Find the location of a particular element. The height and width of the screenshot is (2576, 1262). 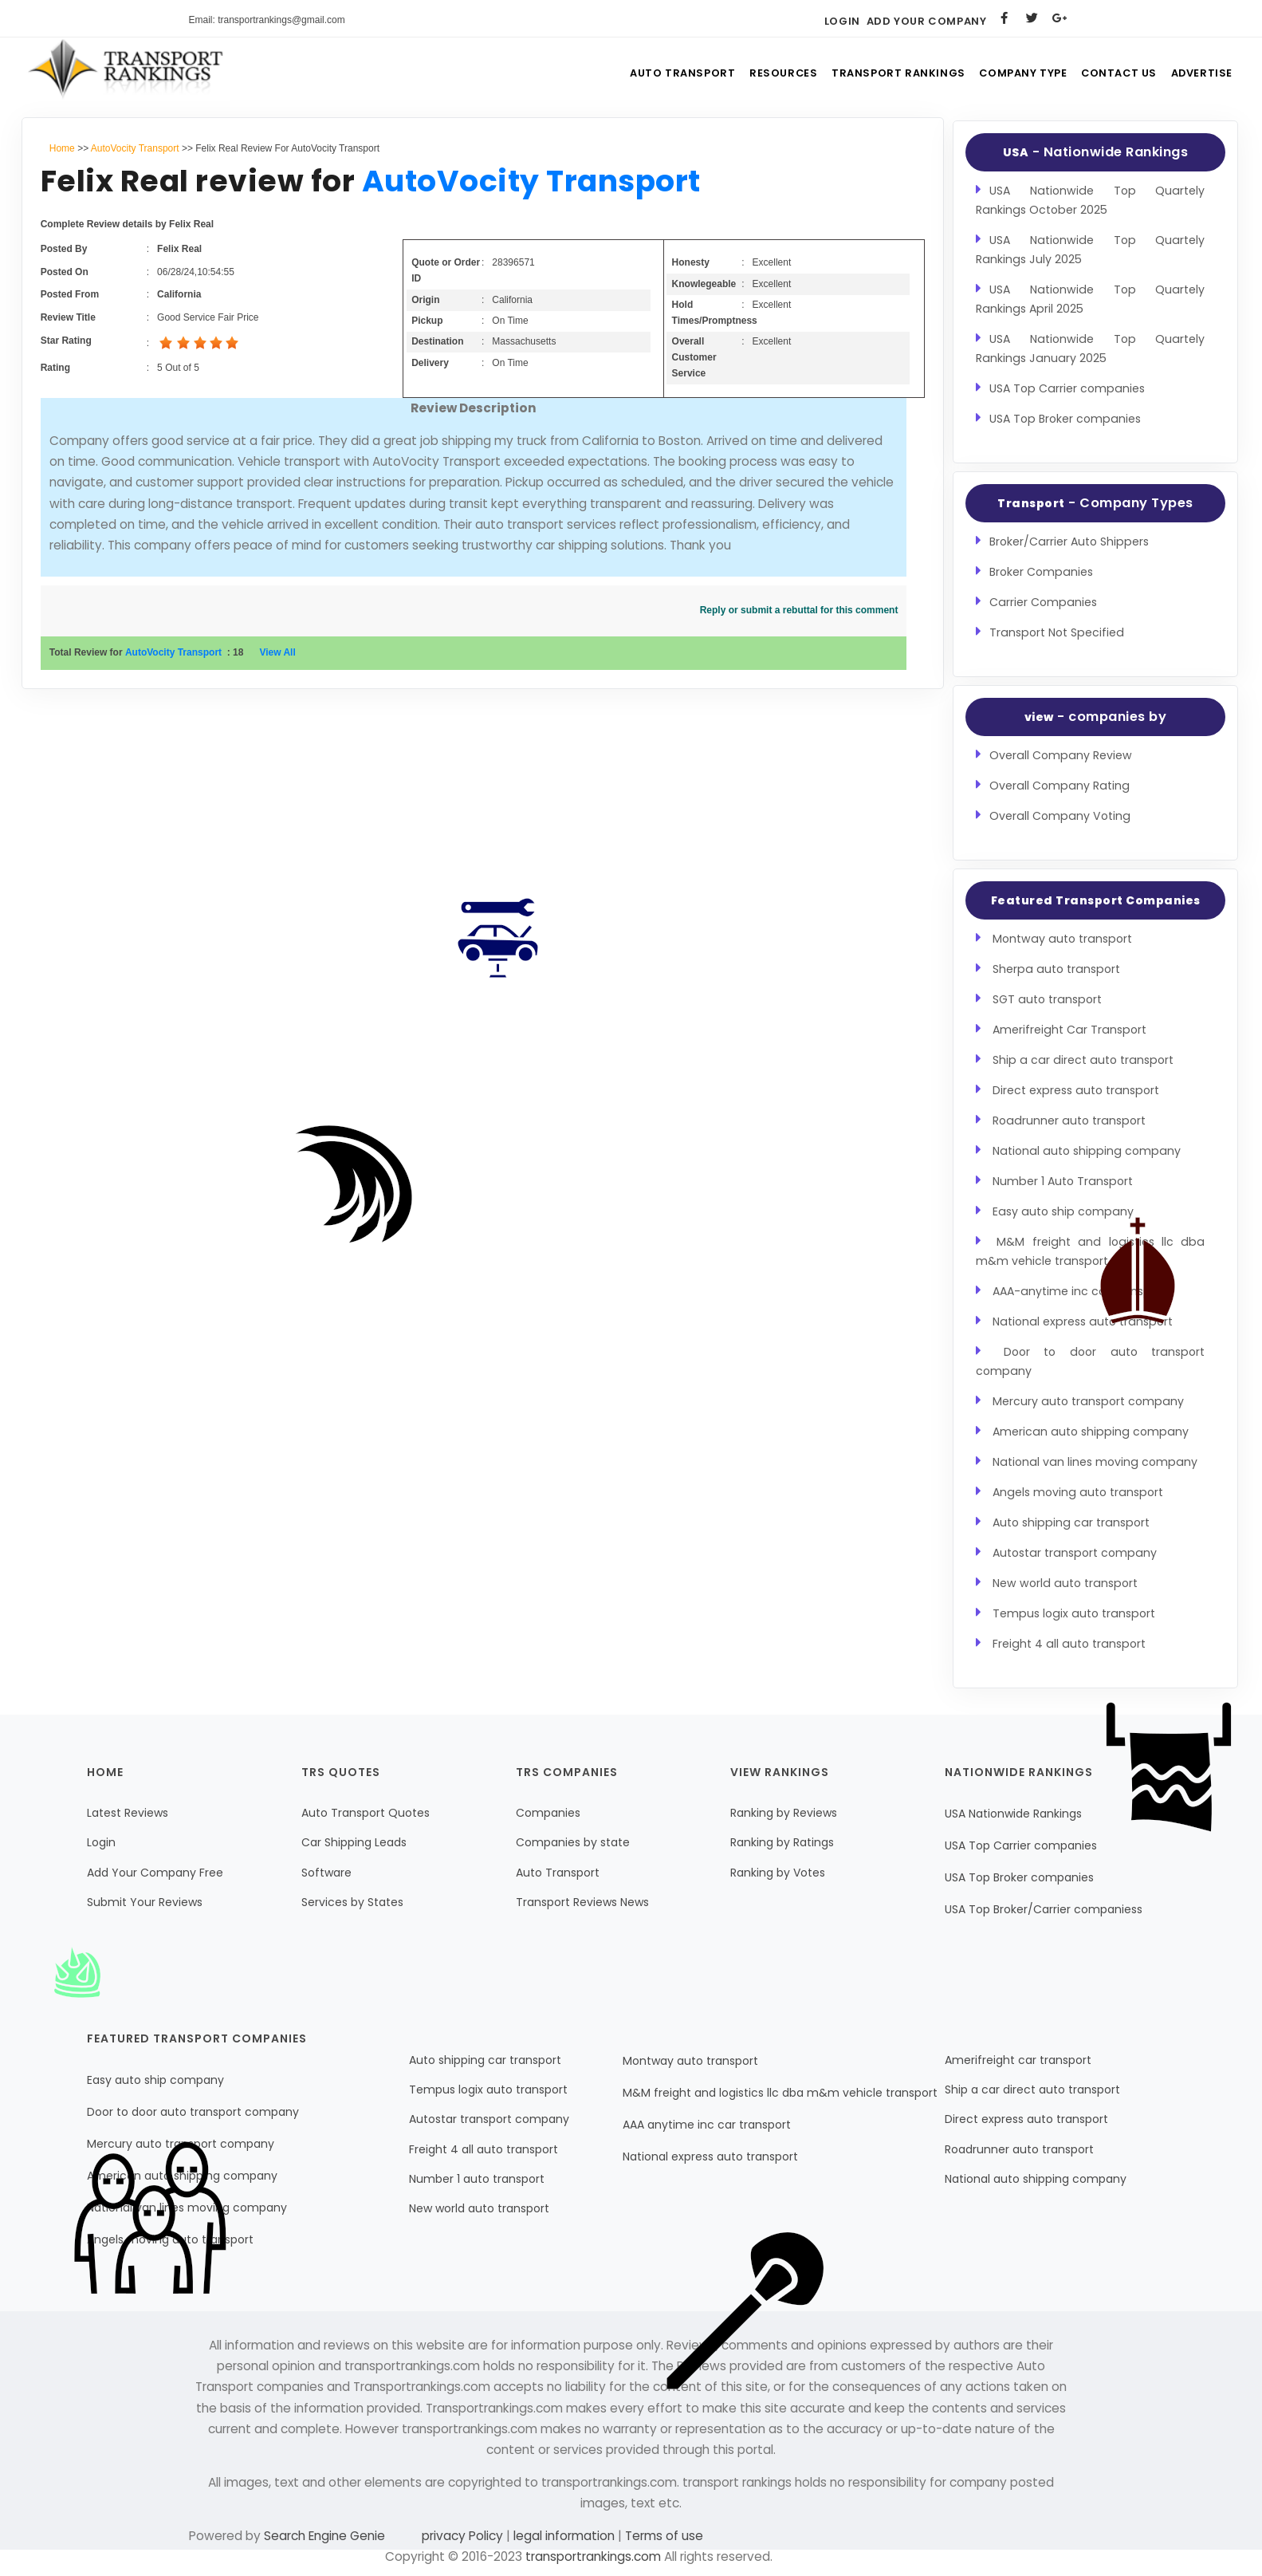

view your squad or team members is located at coordinates (151, 2217).